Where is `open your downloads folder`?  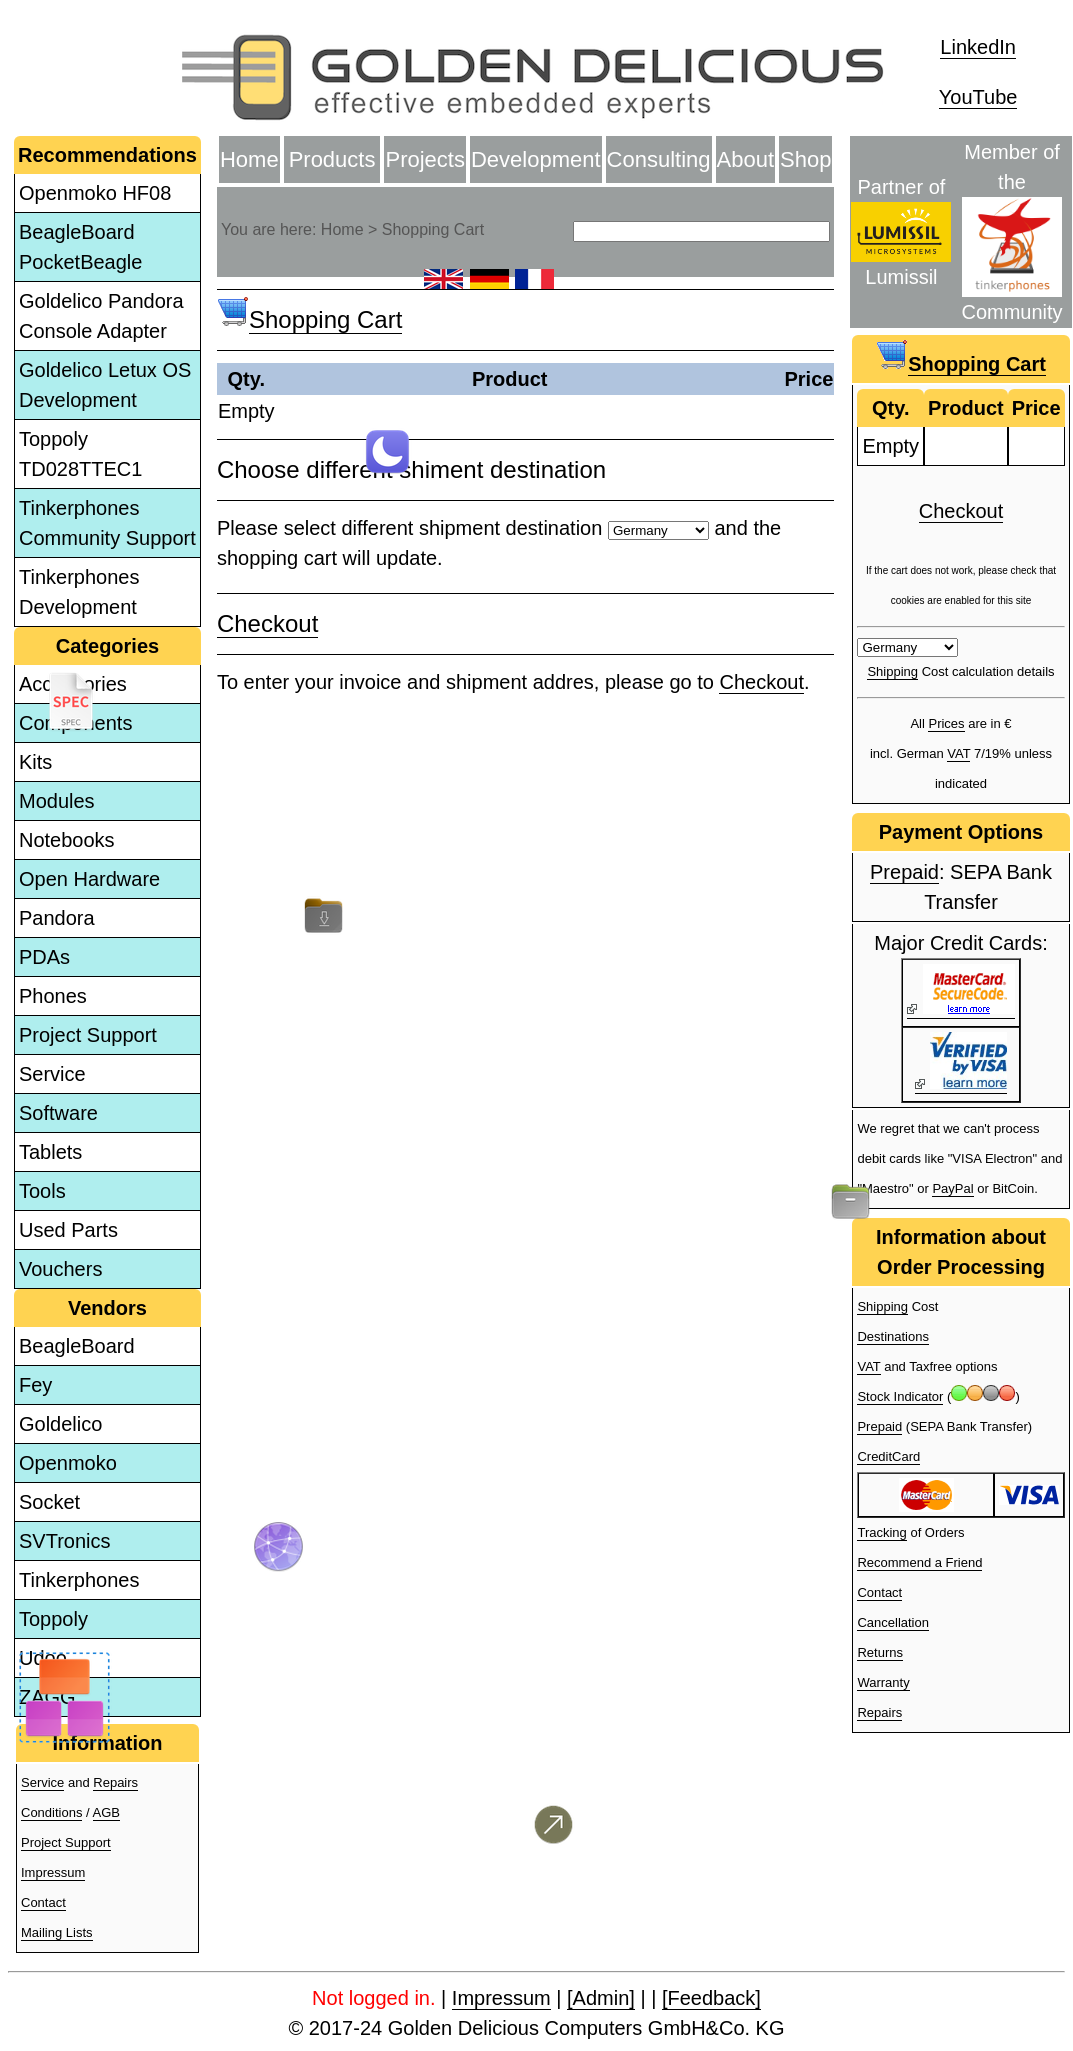 open your downloads folder is located at coordinates (323, 915).